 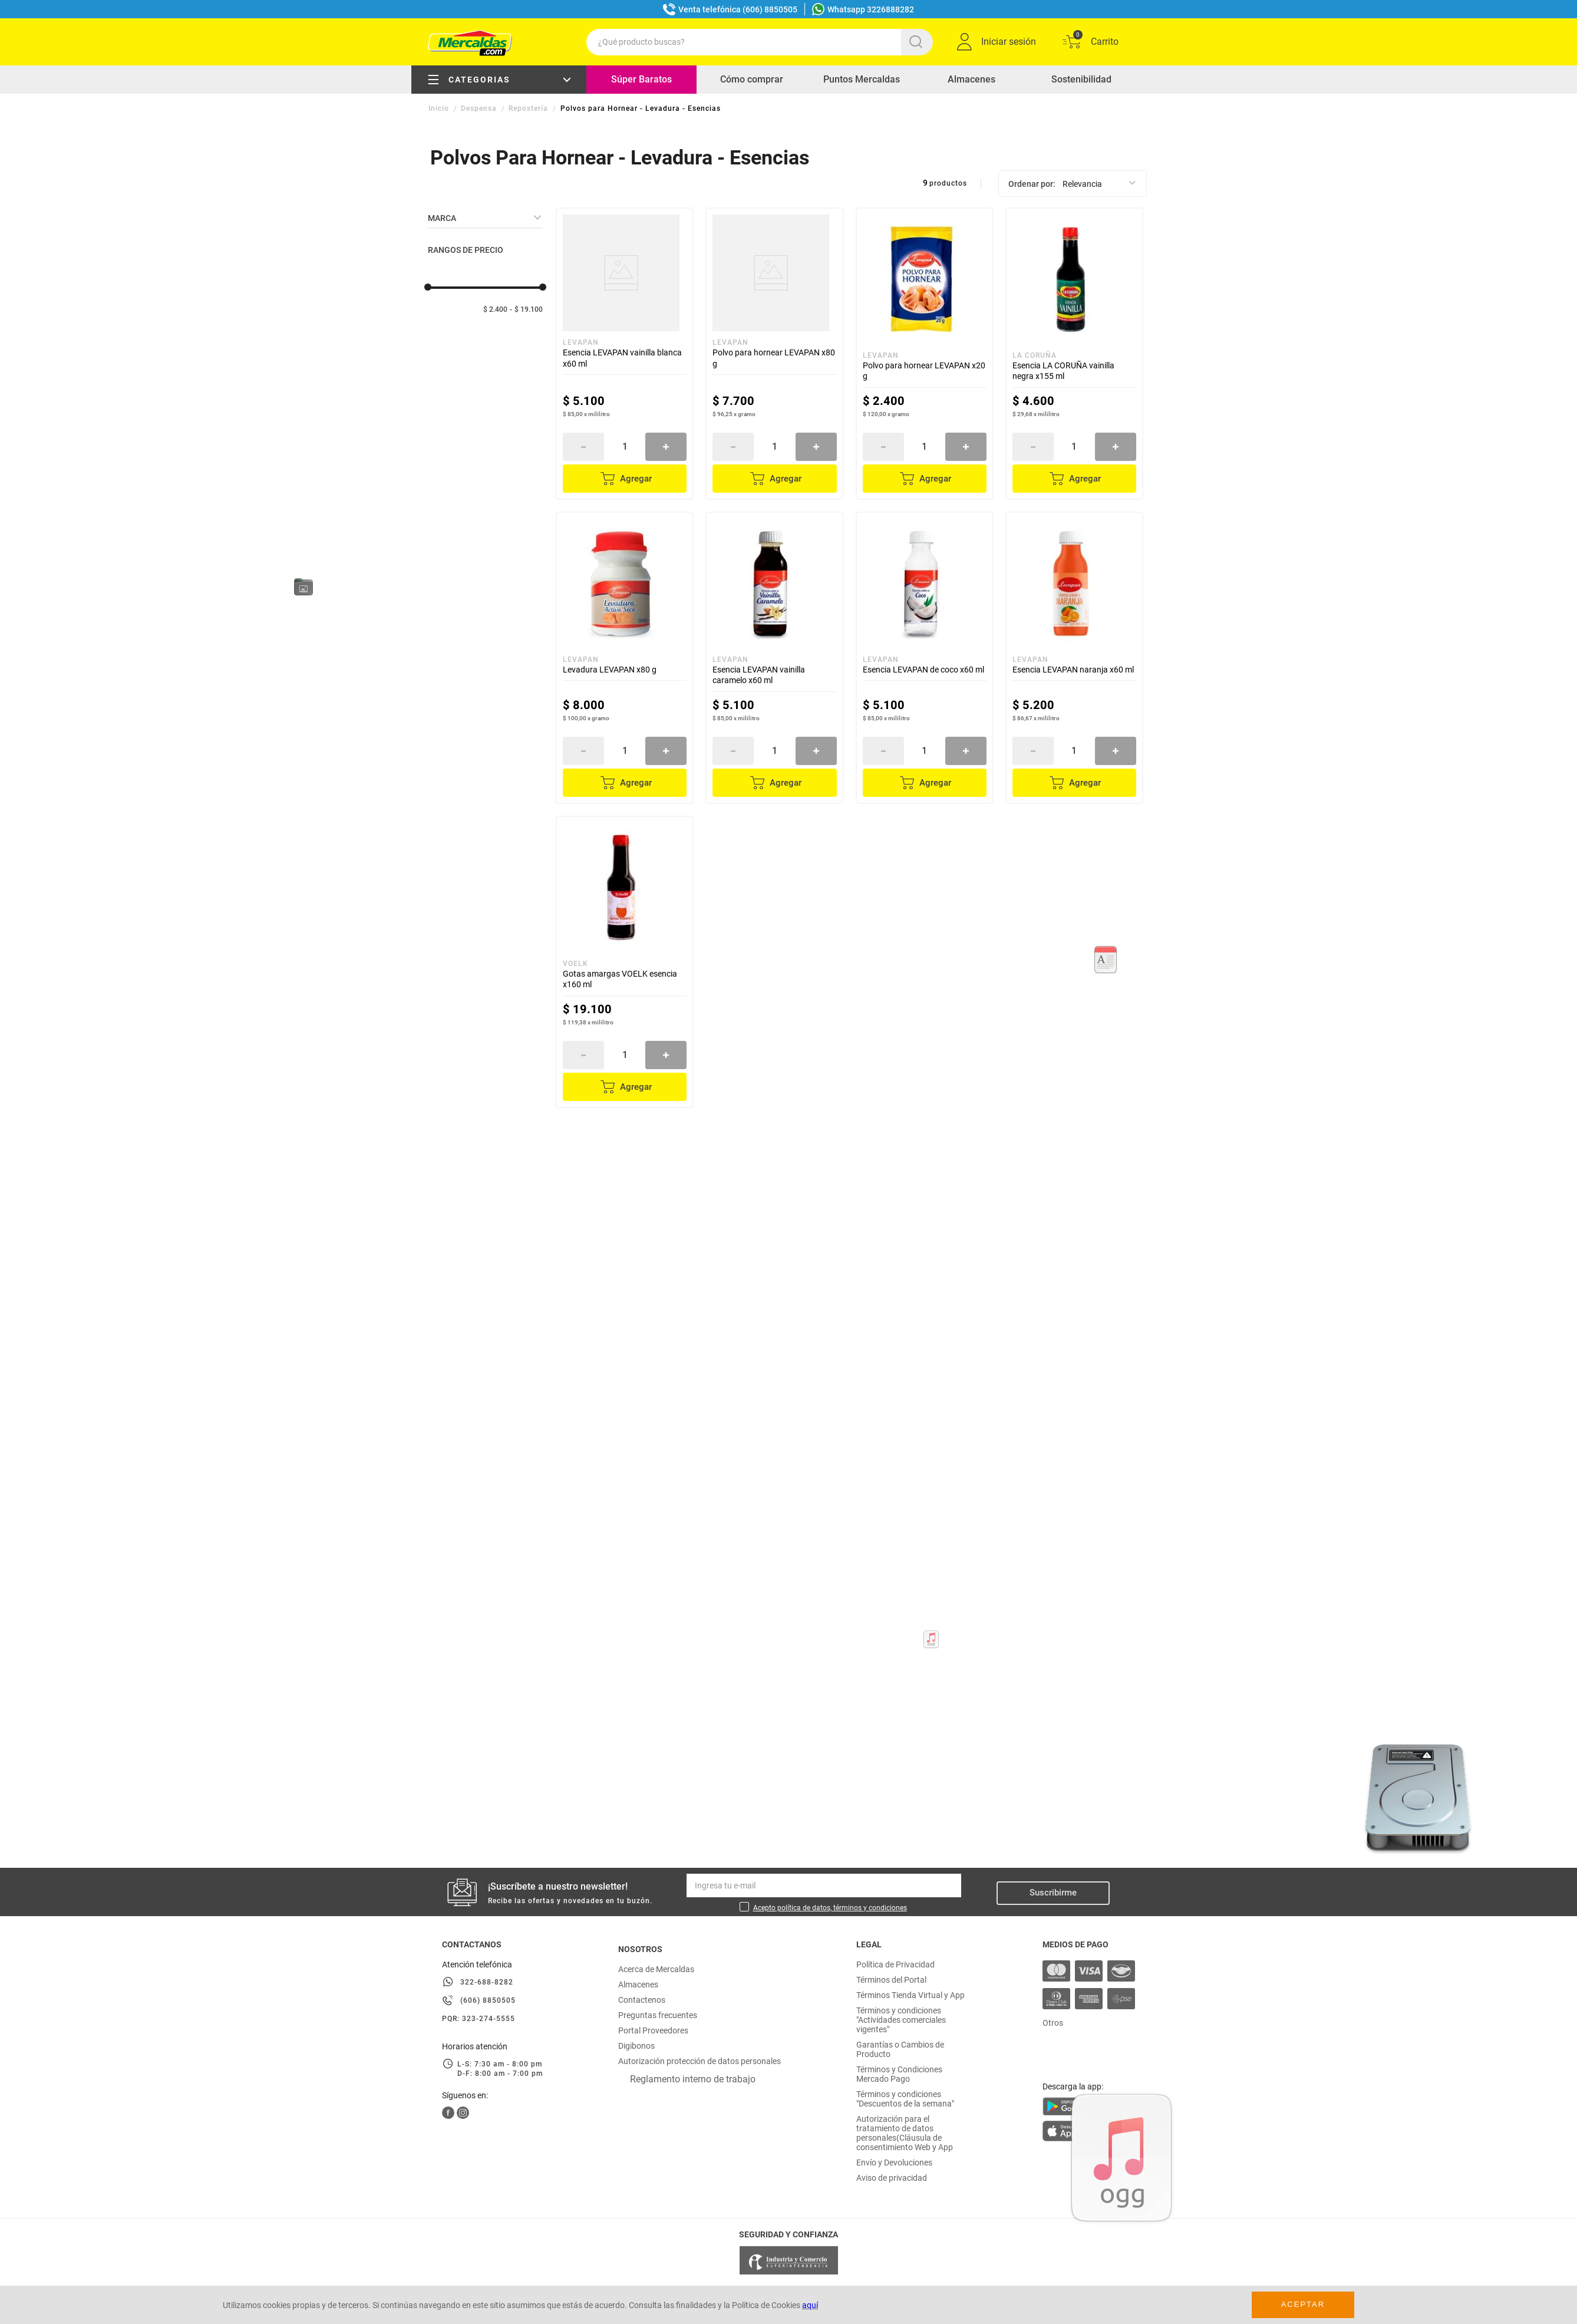 What do you see at coordinates (931, 1639) in the screenshot?
I see `a midi audio file` at bounding box center [931, 1639].